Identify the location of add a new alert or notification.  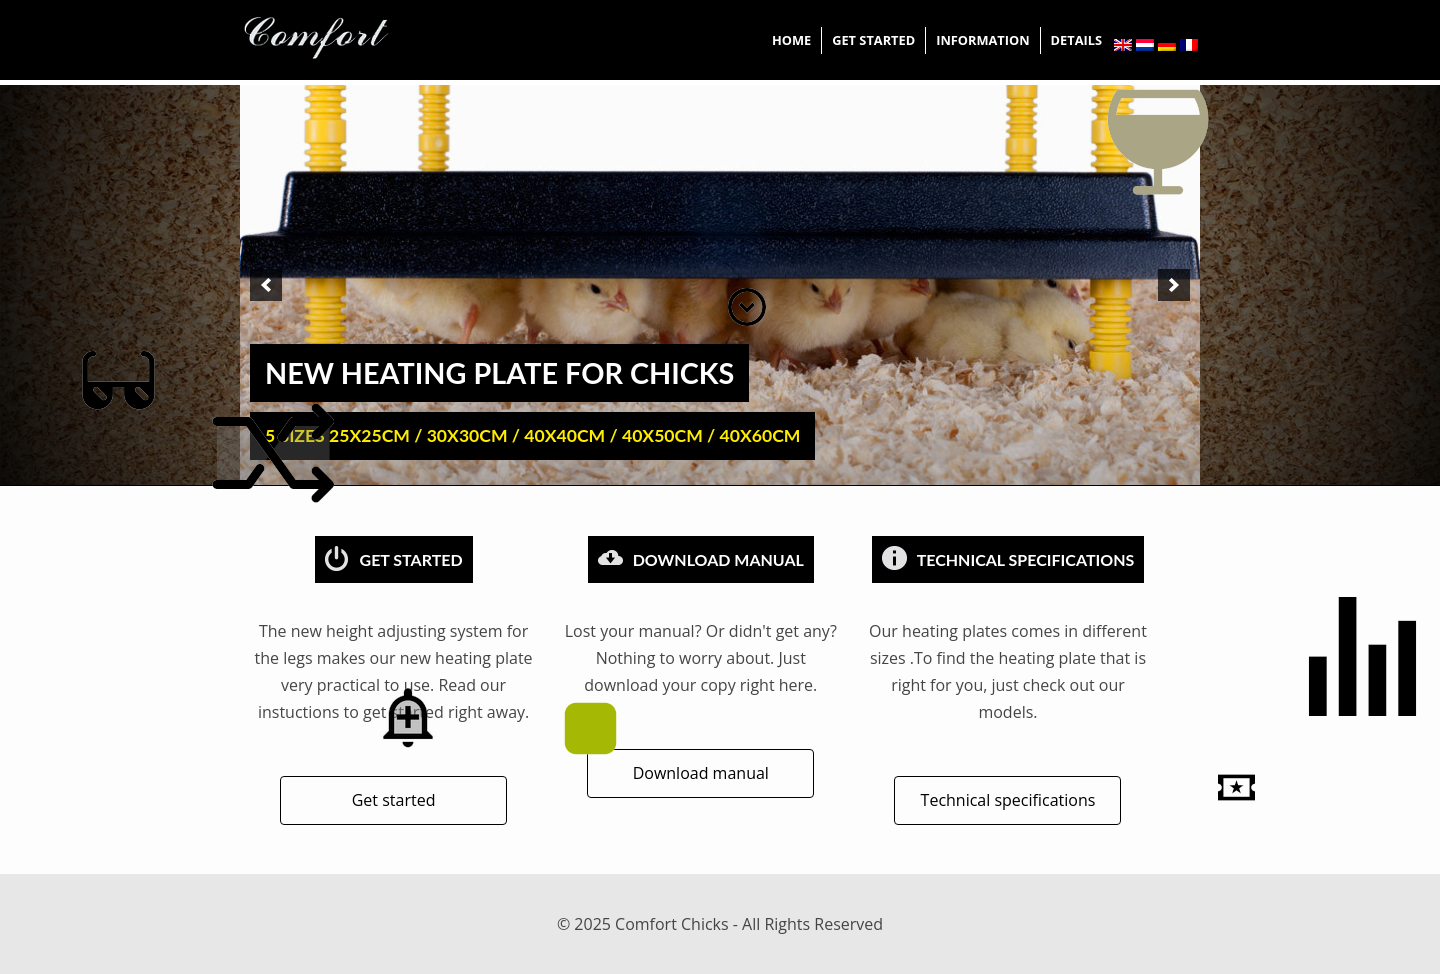
(408, 717).